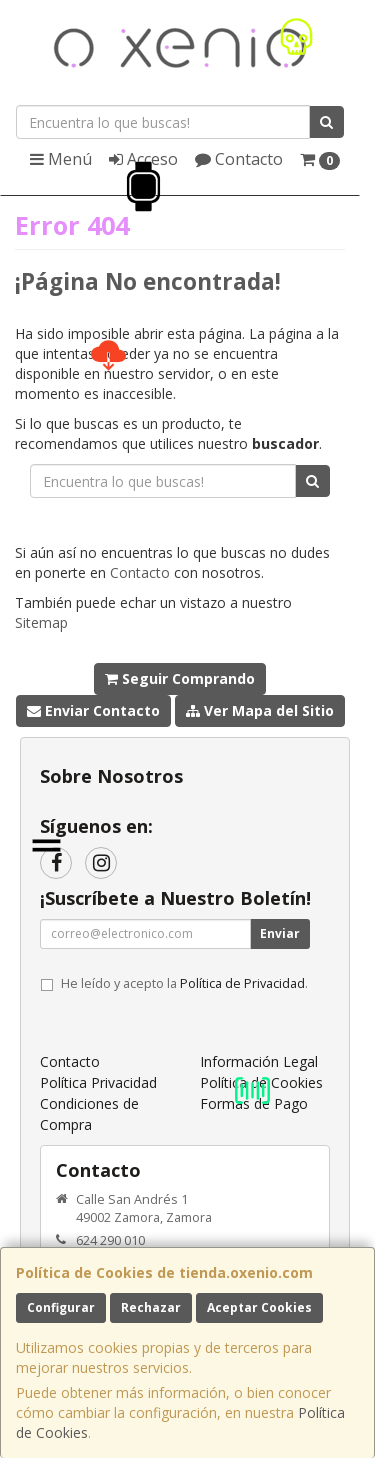  I want to click on indicates dangerous or harmful content, so click(296, 36).